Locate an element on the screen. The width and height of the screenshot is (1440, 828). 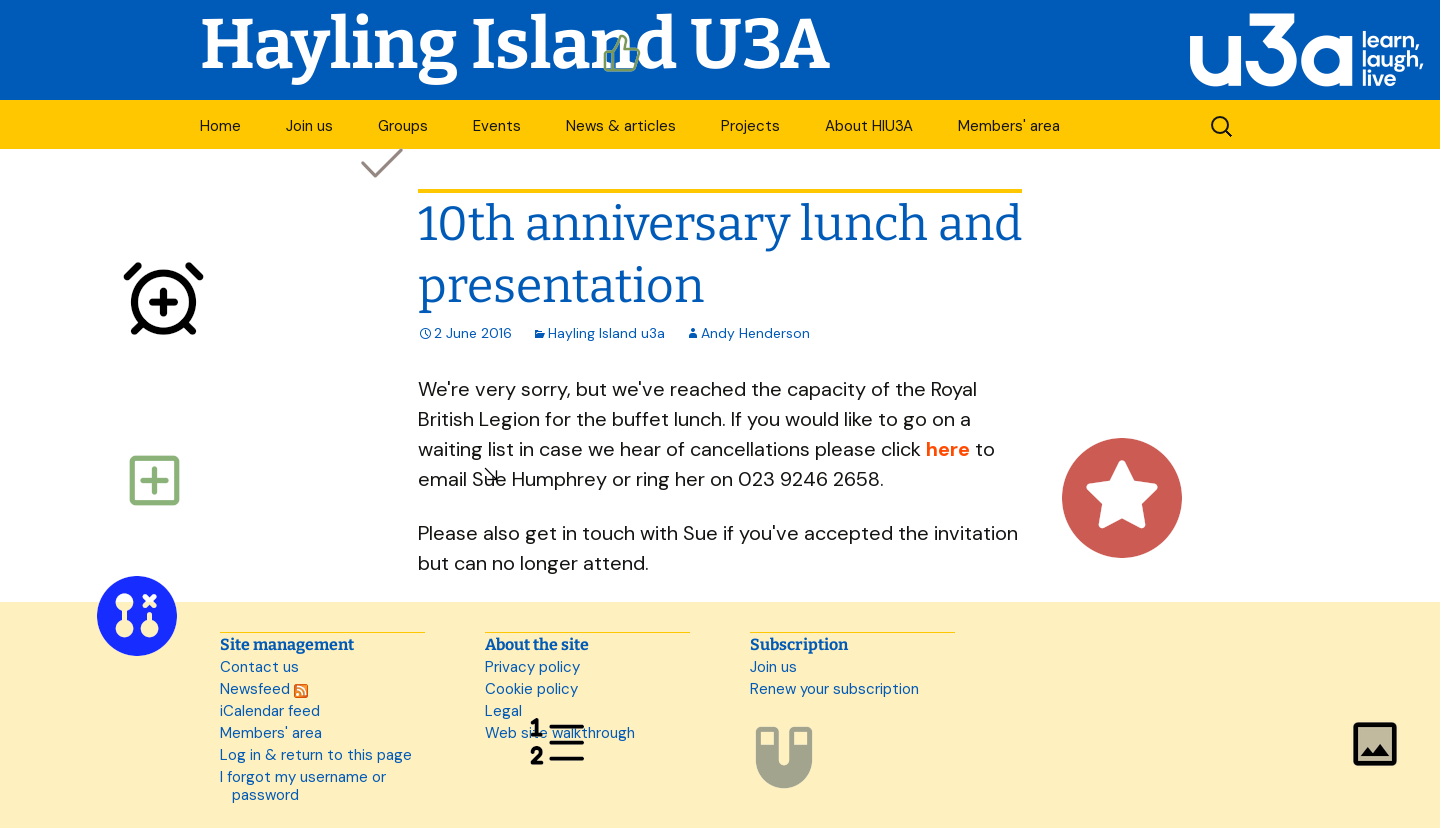
navigate to the next item diagonally is located at coordinates (490, 473).